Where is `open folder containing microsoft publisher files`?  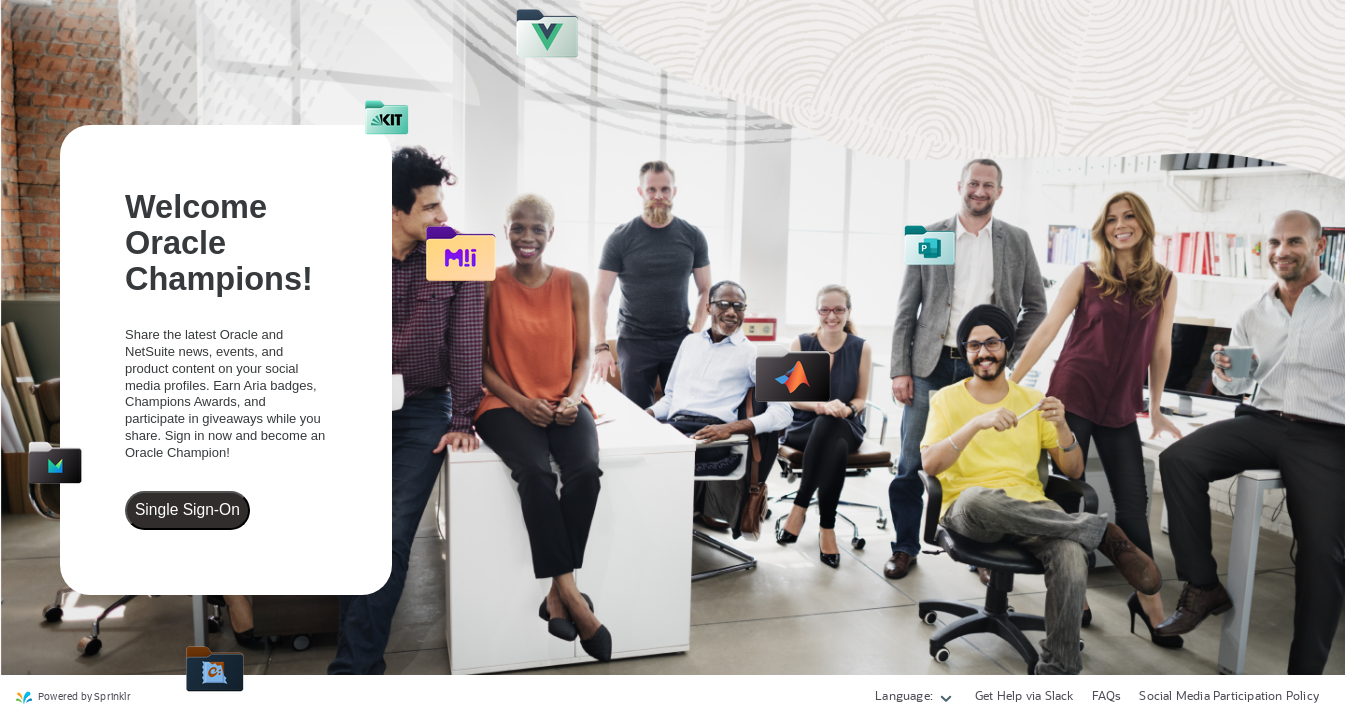
open folder containing microsoft publisher files is located at coordinates (929, 246).